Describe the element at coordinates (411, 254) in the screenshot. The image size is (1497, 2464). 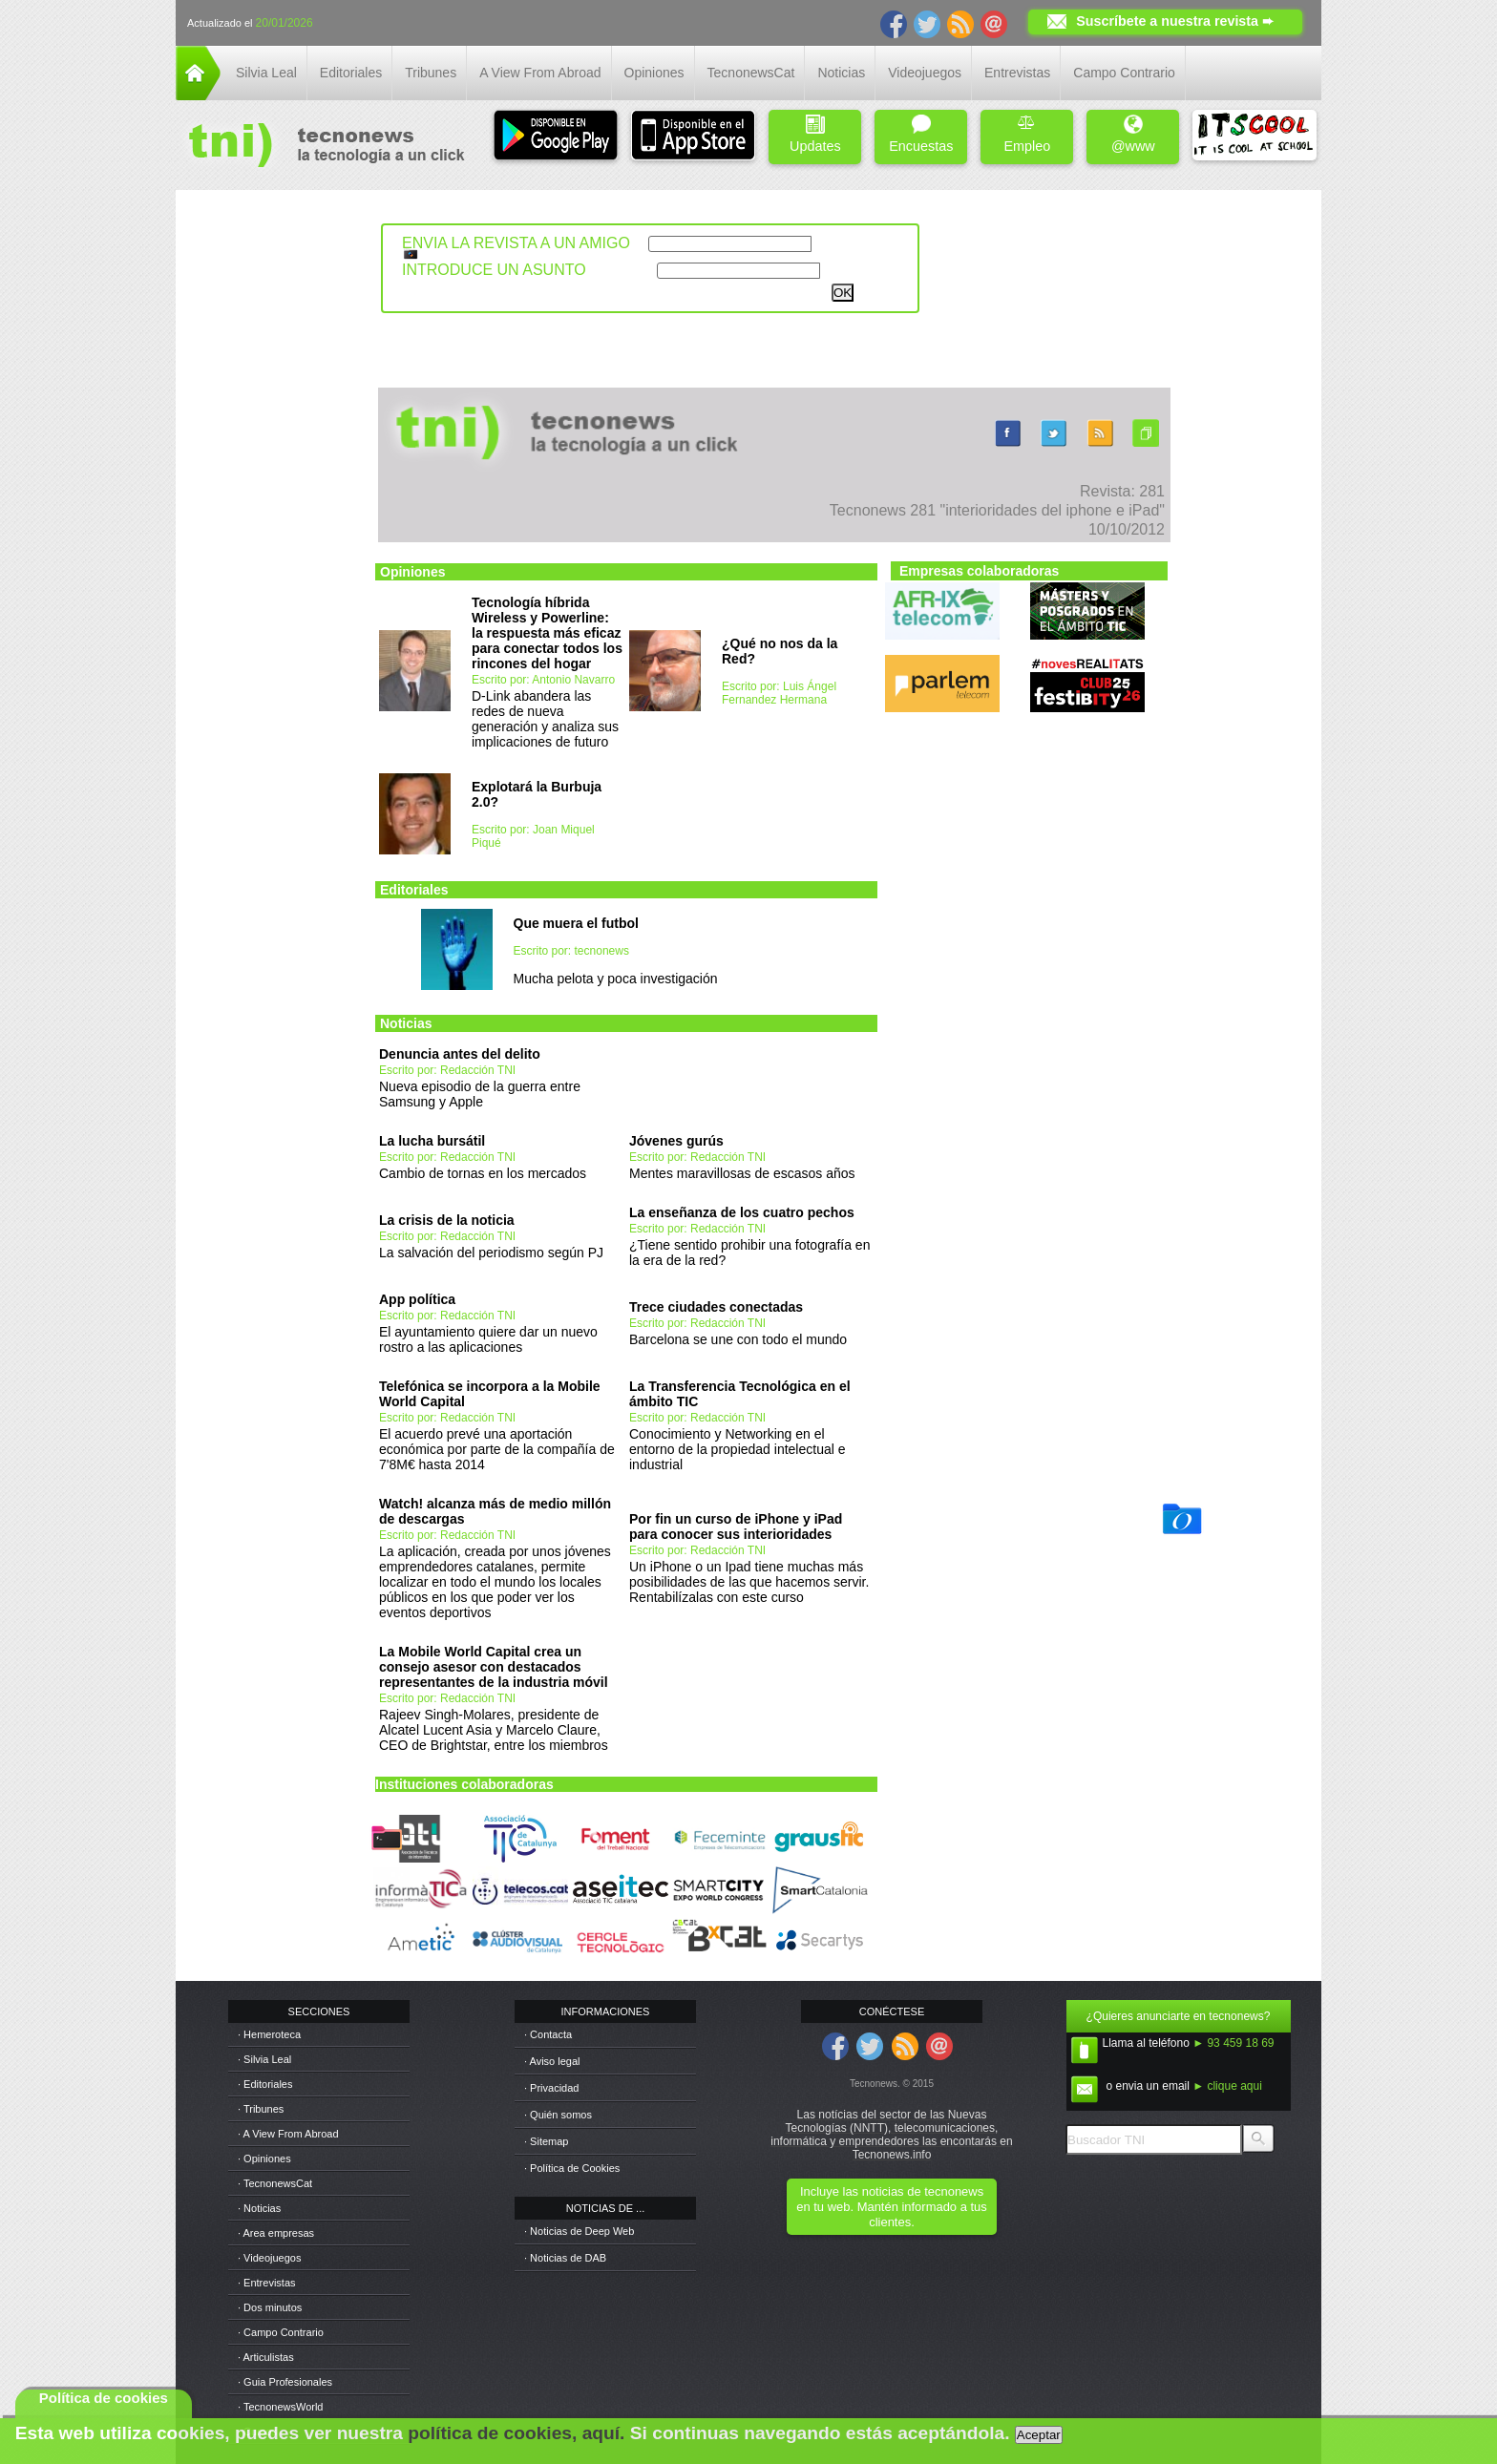
I see `folder containing JetBrains Ktor project files` at that location.